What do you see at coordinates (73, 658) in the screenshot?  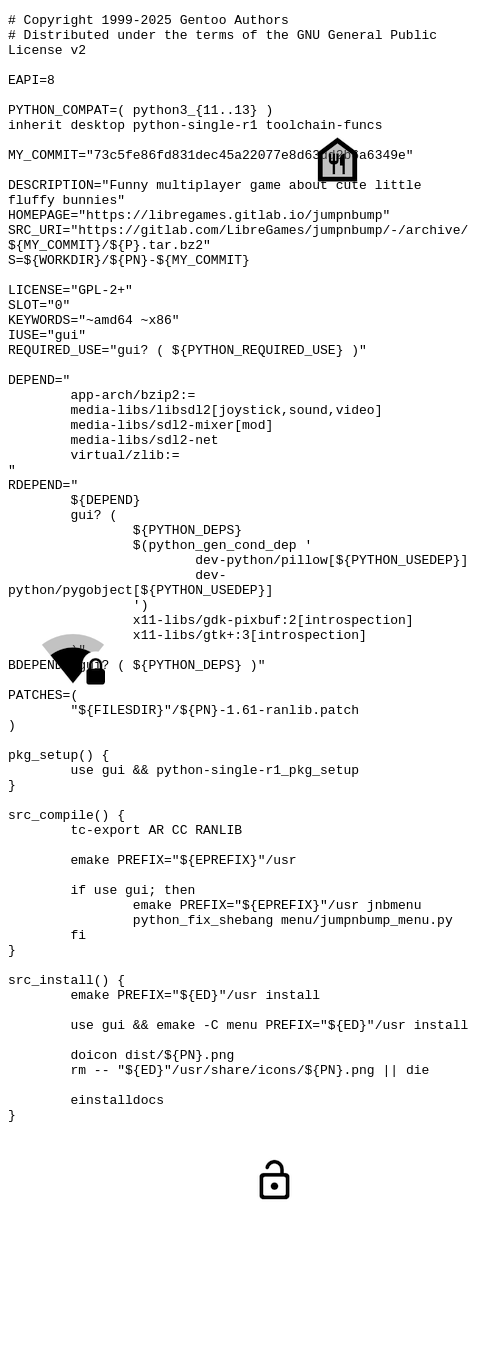 I see `connected to a secure wifi network with good signal strength` at bounding box center [73, 658].